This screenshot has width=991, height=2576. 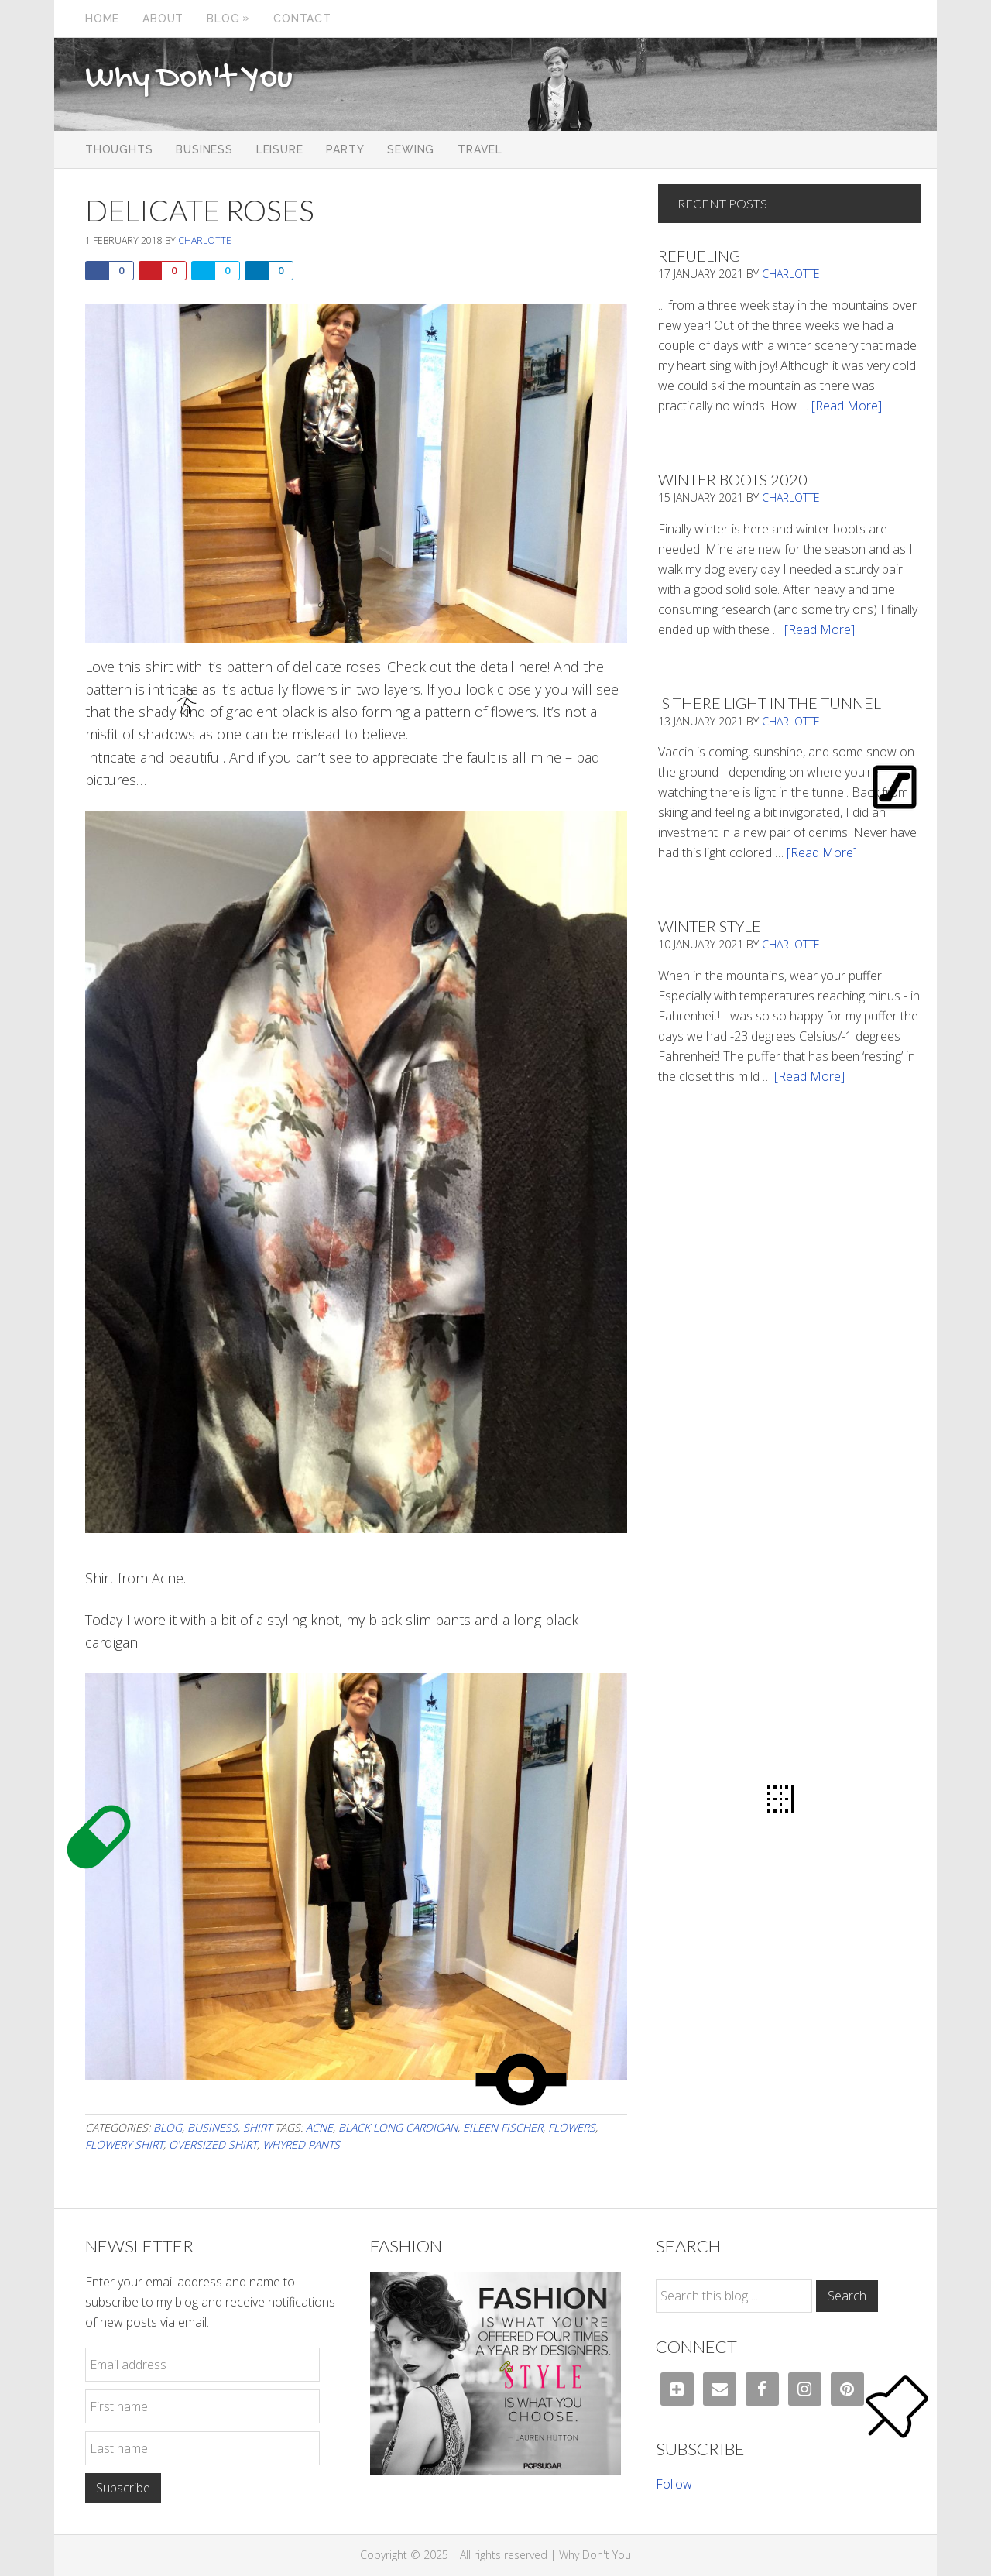 What do you see at coordinates (780, 1799) in the screenshot?
I see `apply border to the right edge of a cell or selection` at bounding box center [780, 1799].